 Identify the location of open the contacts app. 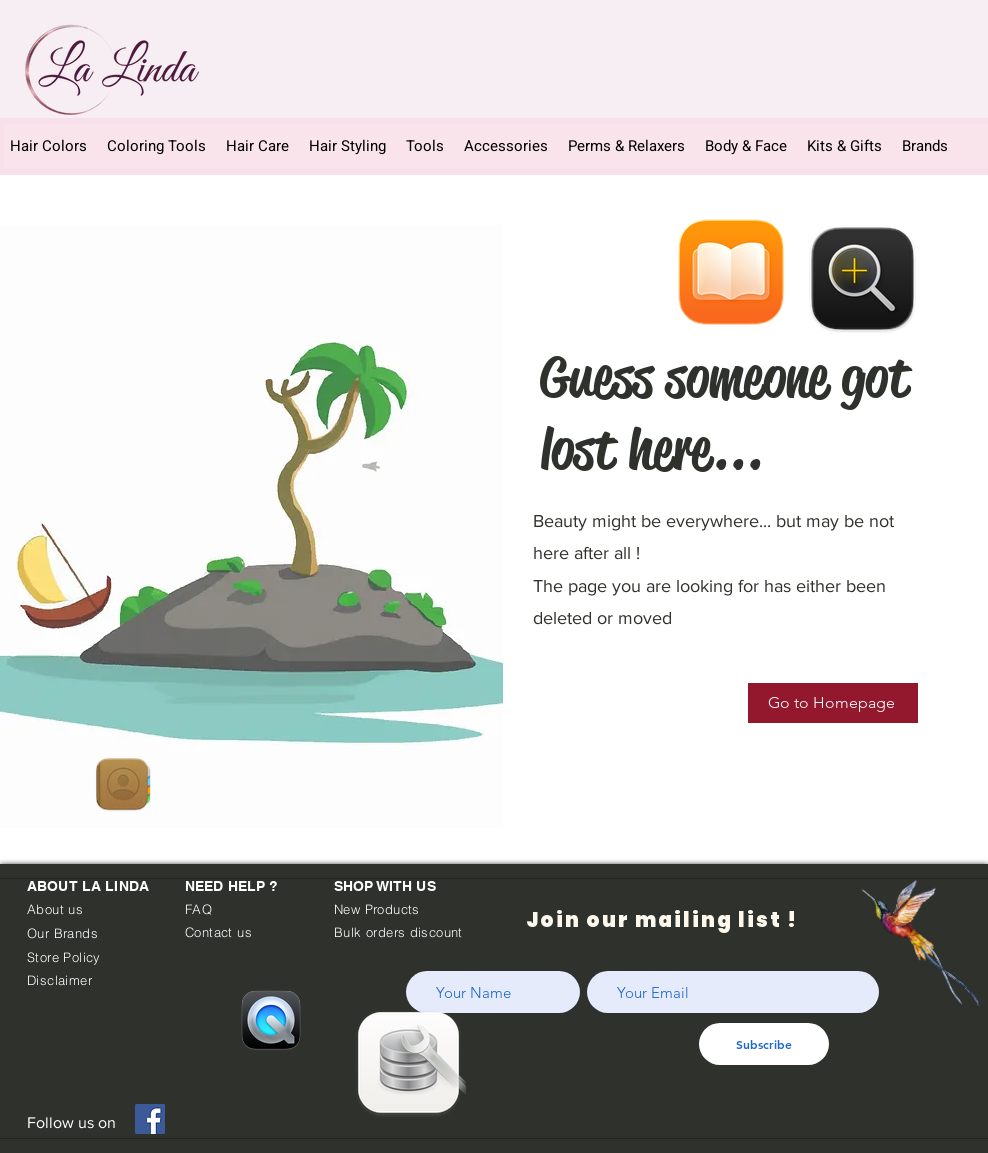
(122, 784).